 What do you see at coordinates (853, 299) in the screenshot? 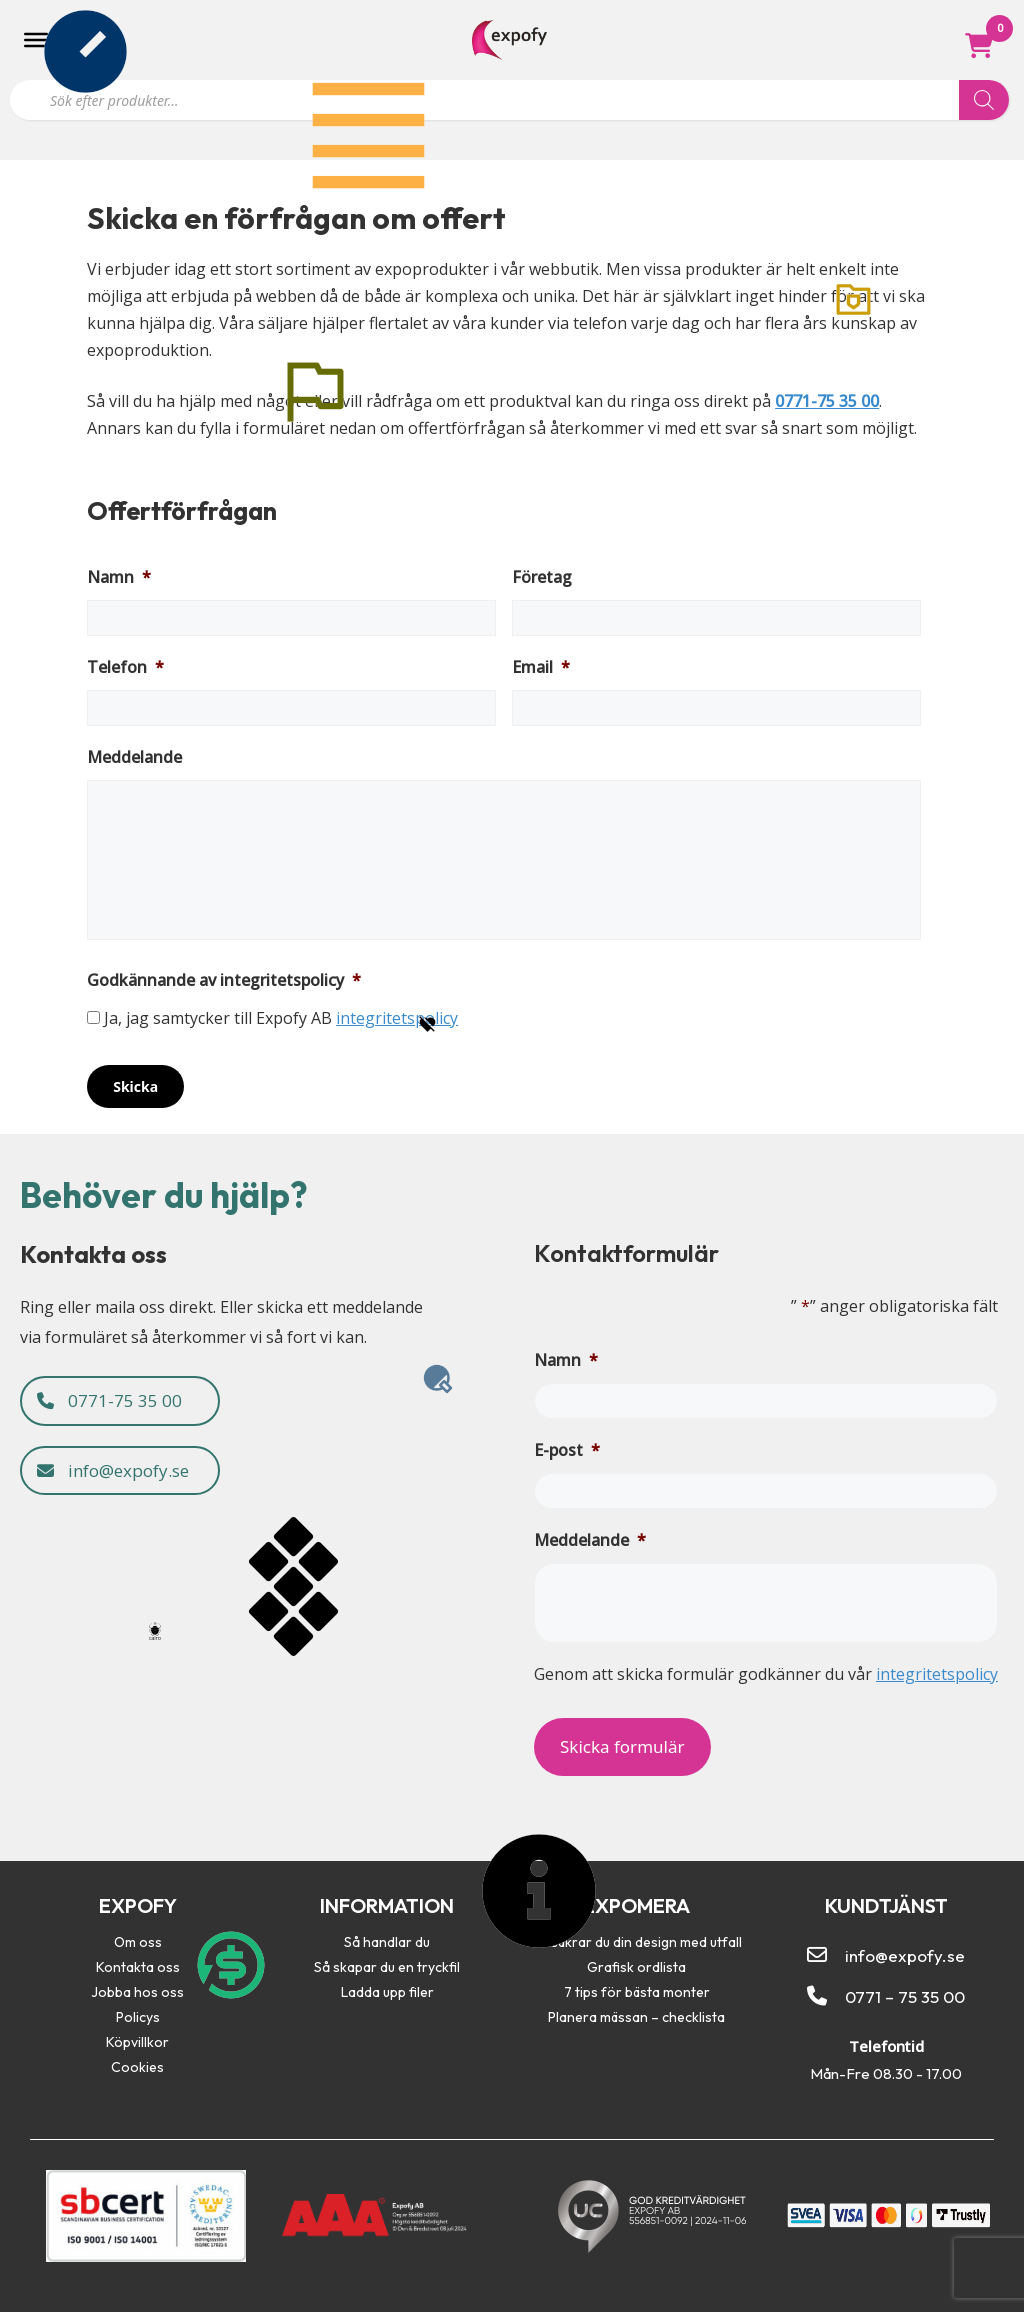
I see `access protected or secure files` at bounding box center [853, 299].